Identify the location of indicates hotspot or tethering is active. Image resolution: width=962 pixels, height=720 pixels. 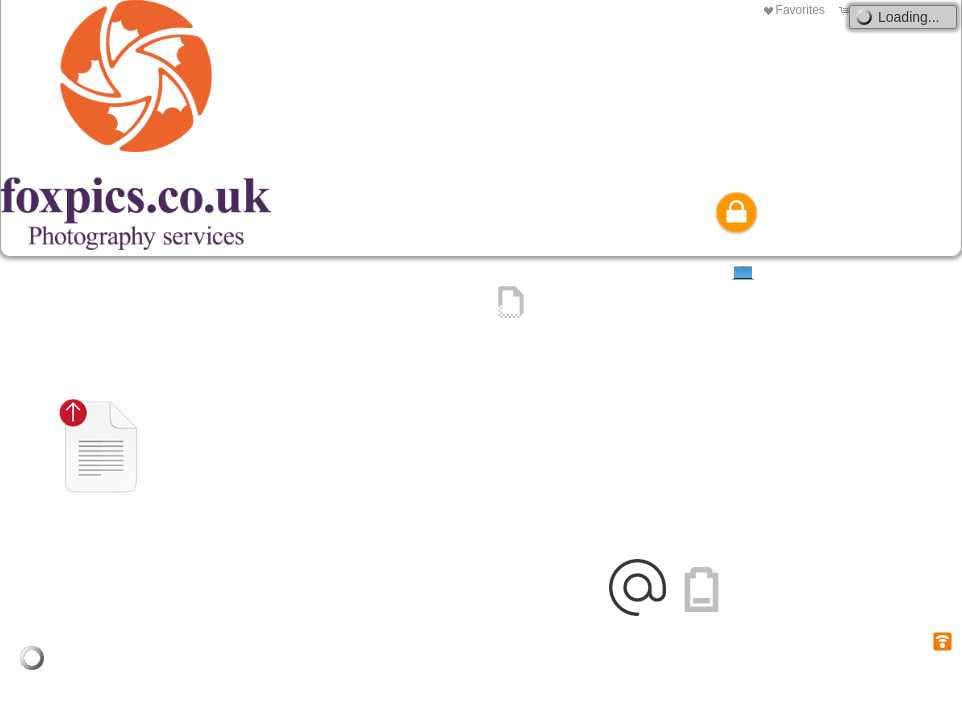
(942, 641).